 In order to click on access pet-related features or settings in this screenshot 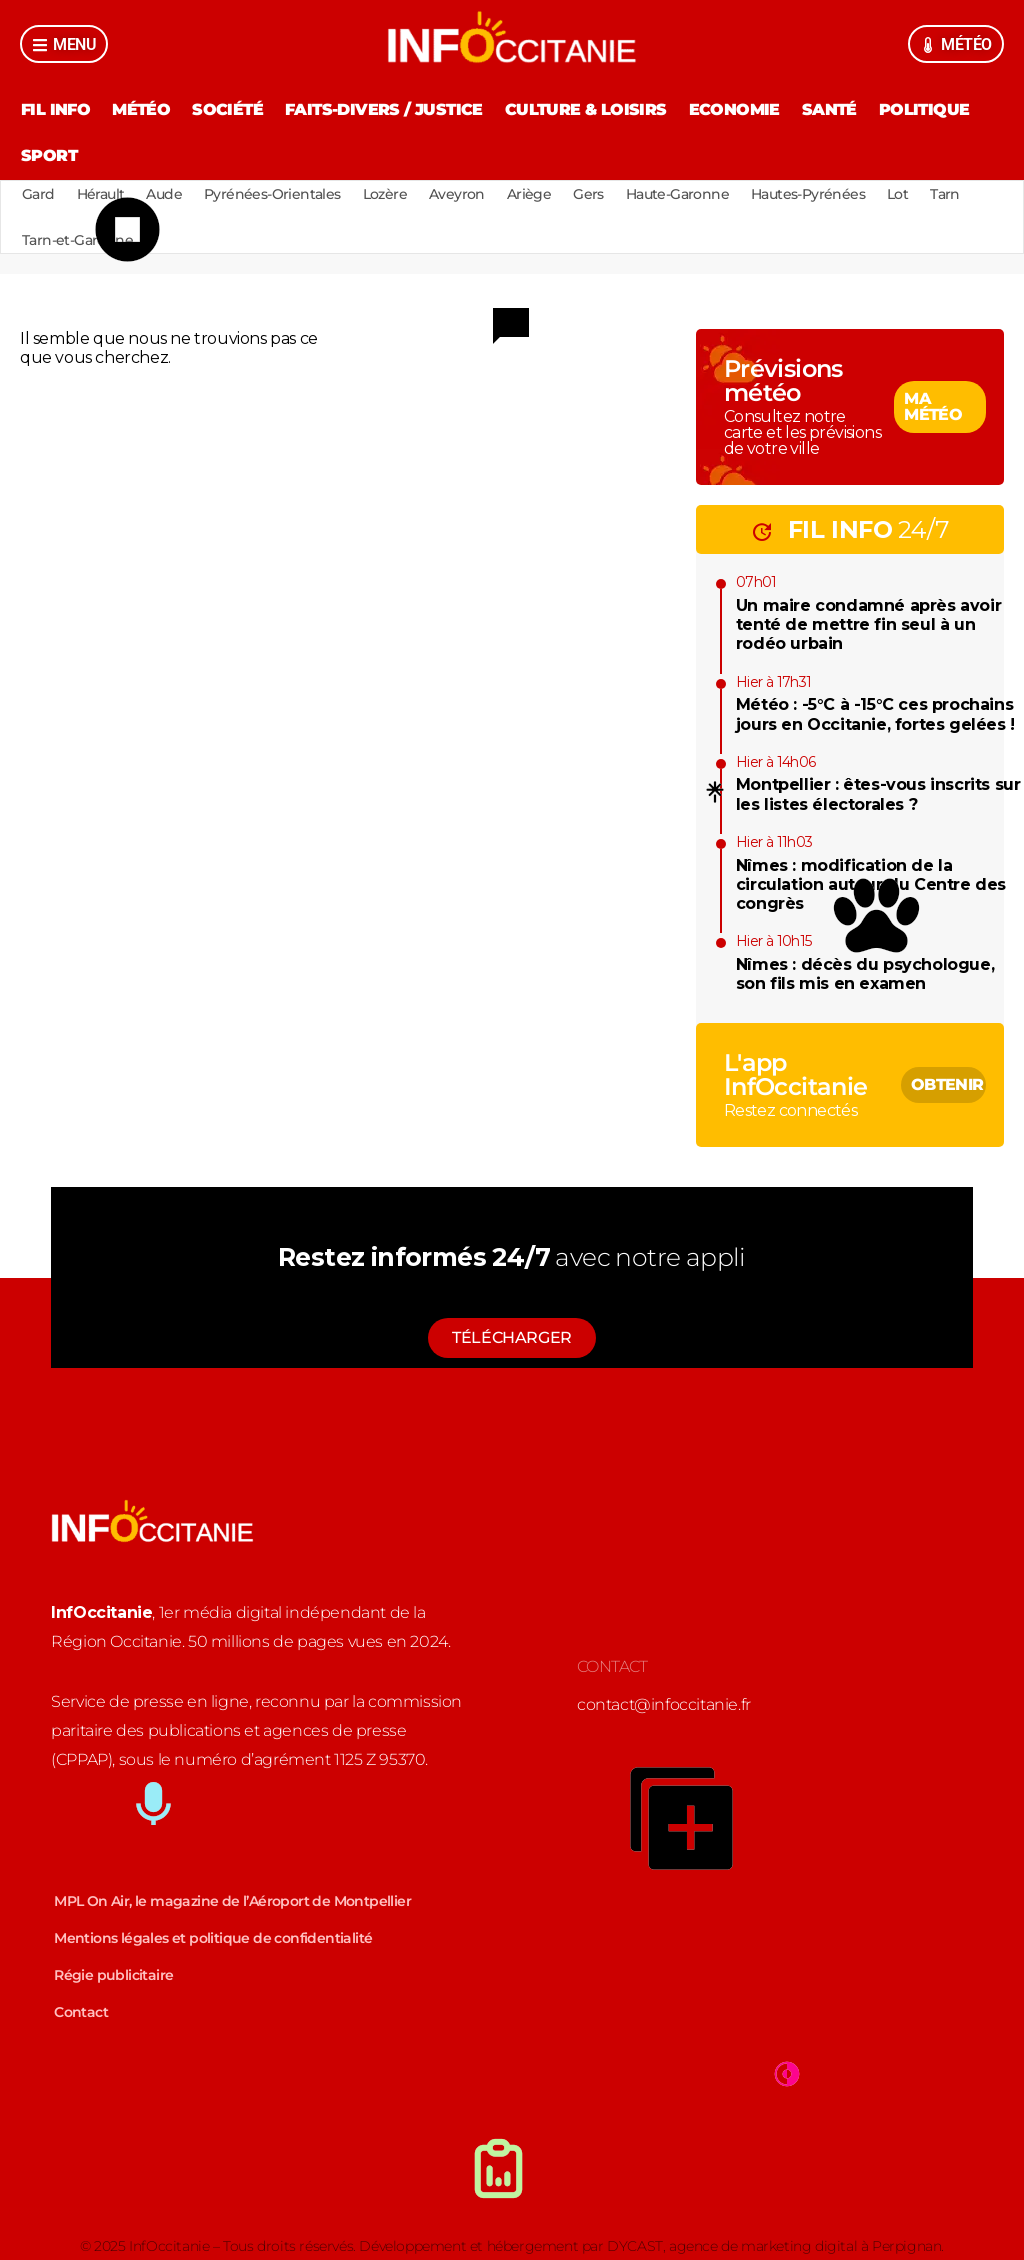, I will do `click(876, 915)`.